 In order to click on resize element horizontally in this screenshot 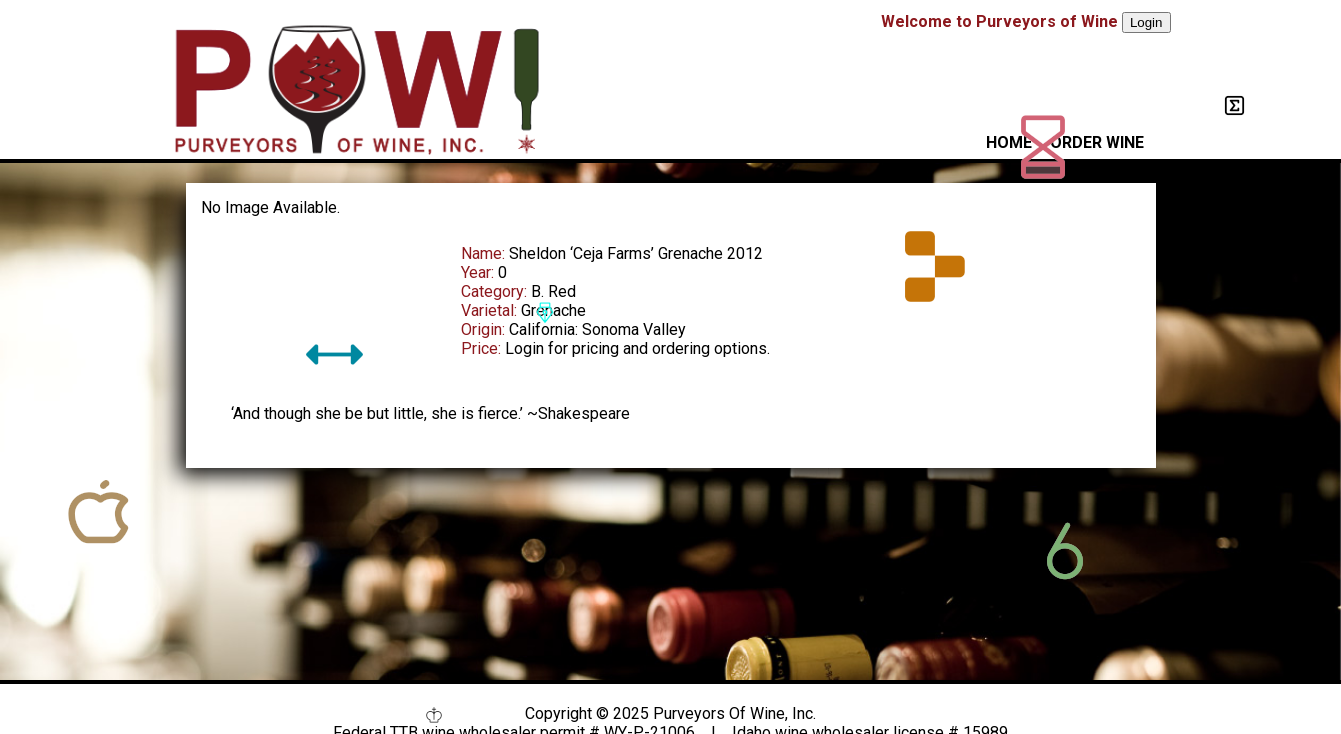, I will do `click(334, 354)`.